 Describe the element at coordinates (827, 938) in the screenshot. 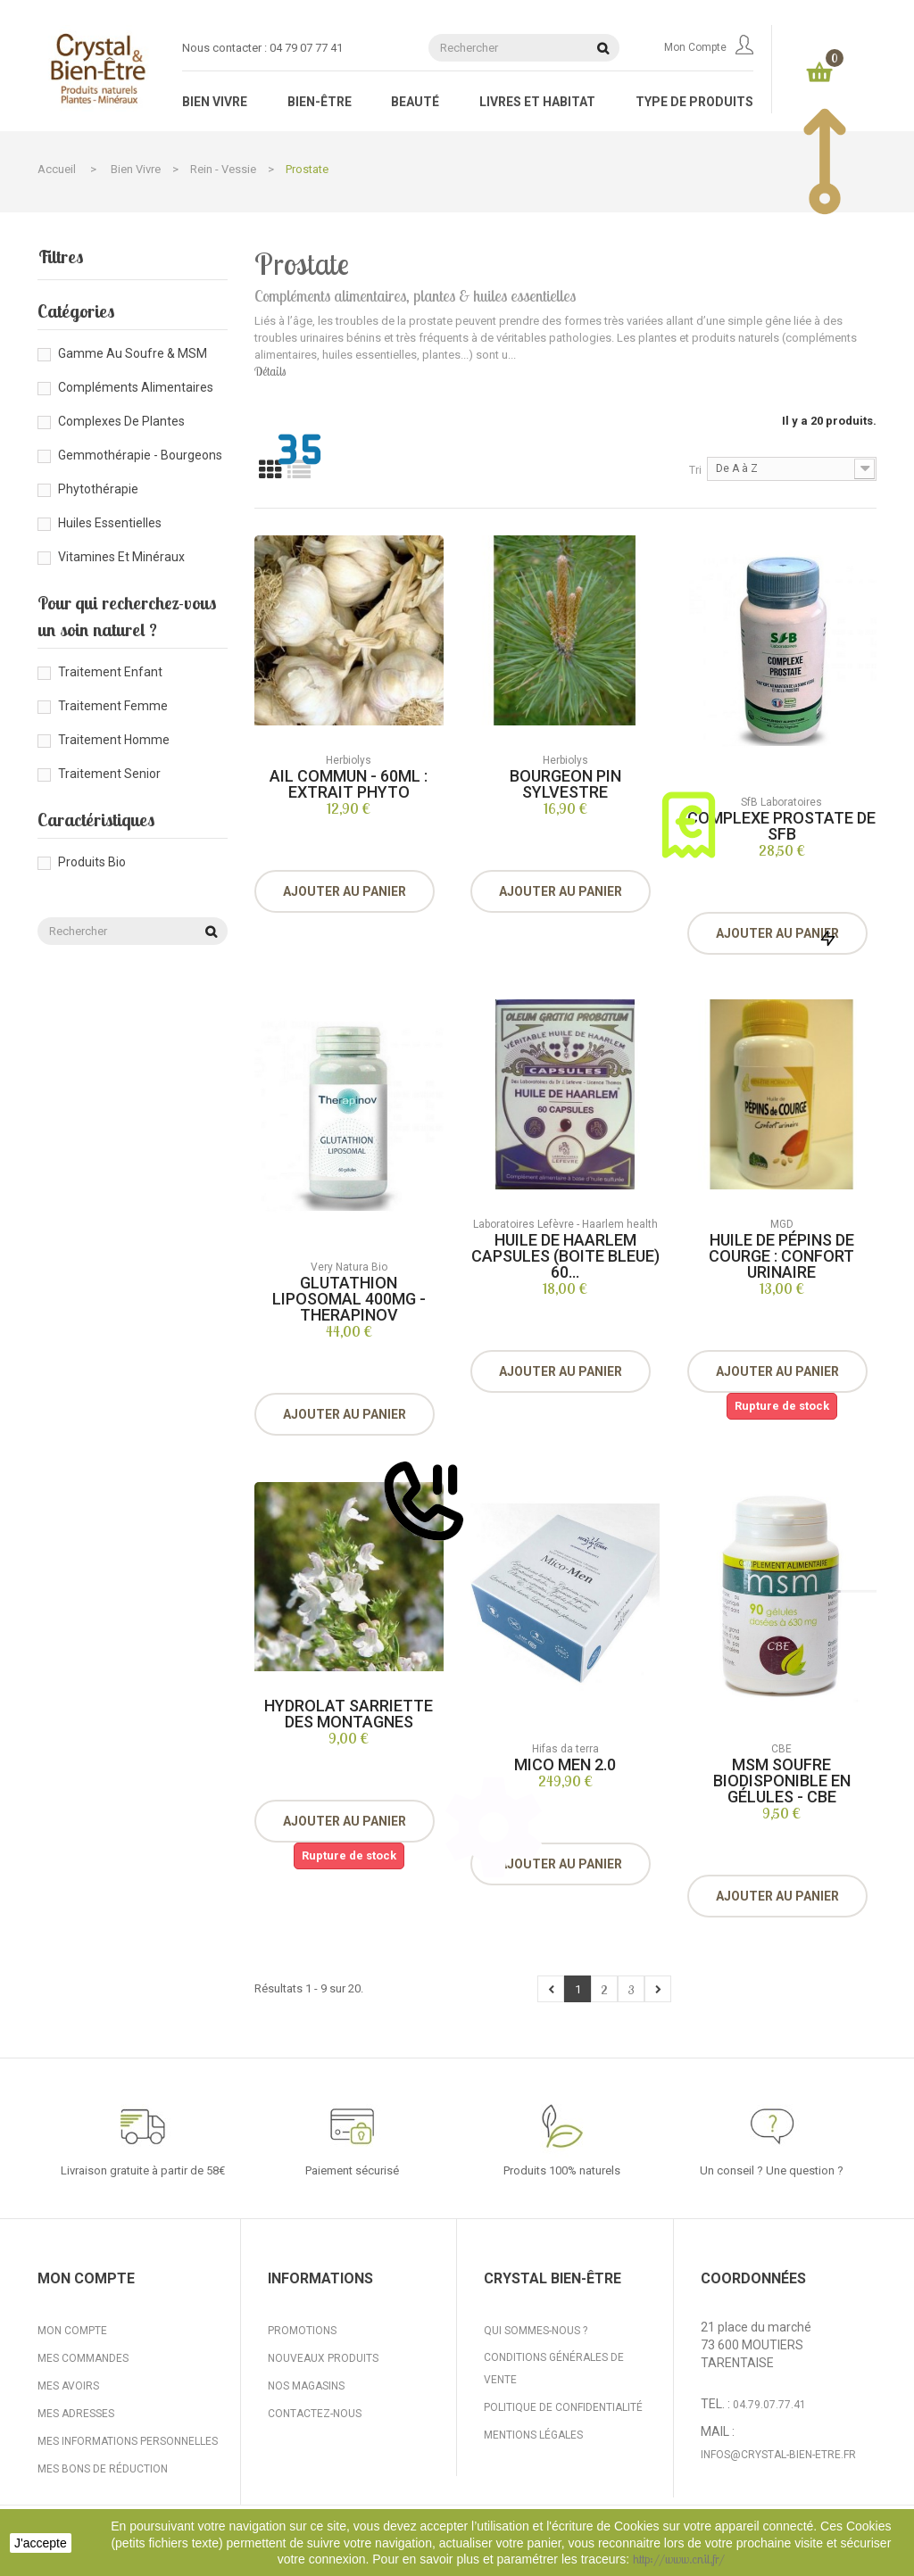

I see `supabase logo - open source database platform` at that location.